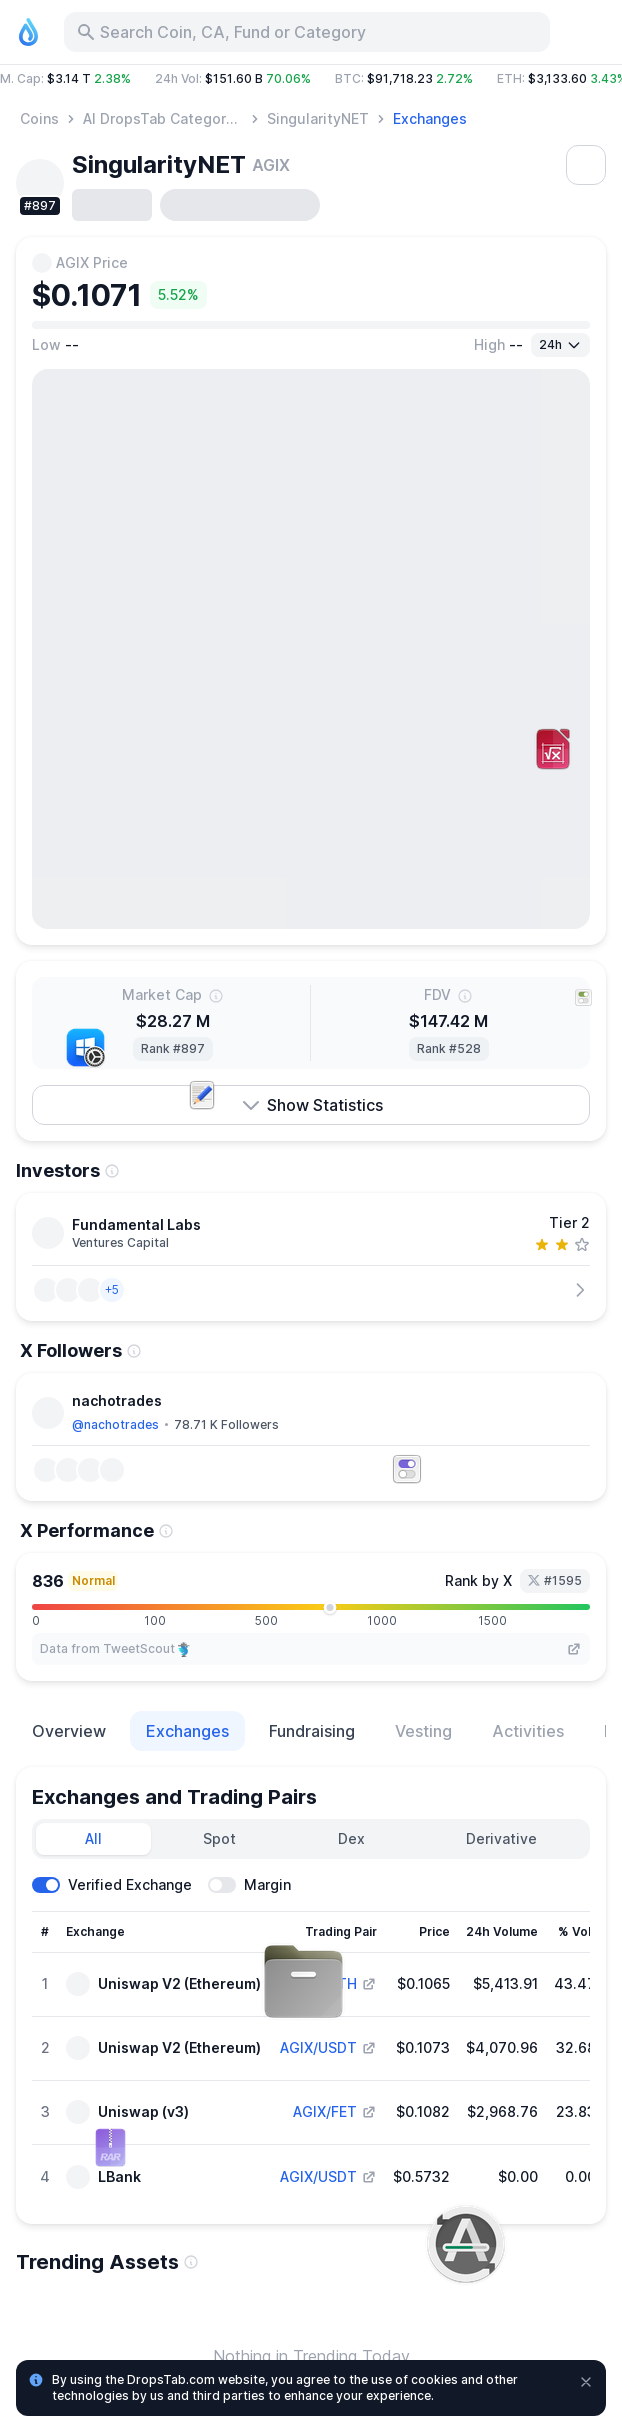 This screenshot has height=2436, width=622. Describe the element at coordinates (85, 1047) in the screenshot. I see `open wine configuration settings` at that location.